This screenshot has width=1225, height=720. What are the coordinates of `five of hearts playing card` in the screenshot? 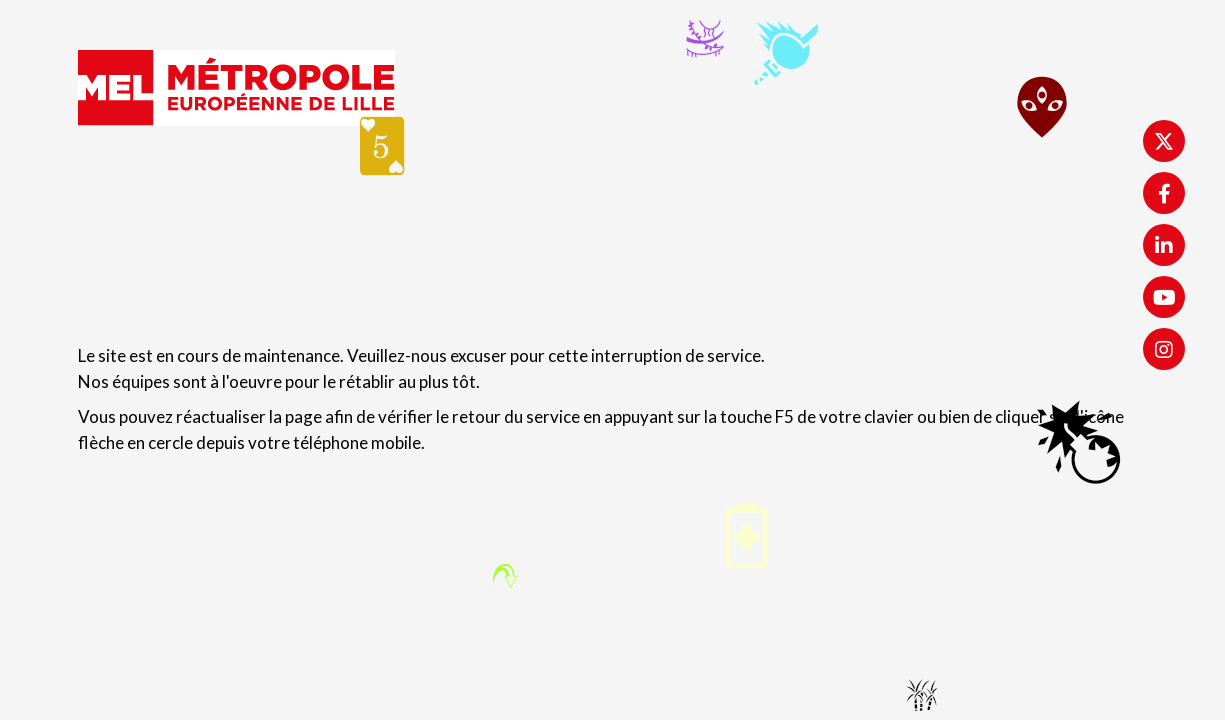 It's located at (382, 146).